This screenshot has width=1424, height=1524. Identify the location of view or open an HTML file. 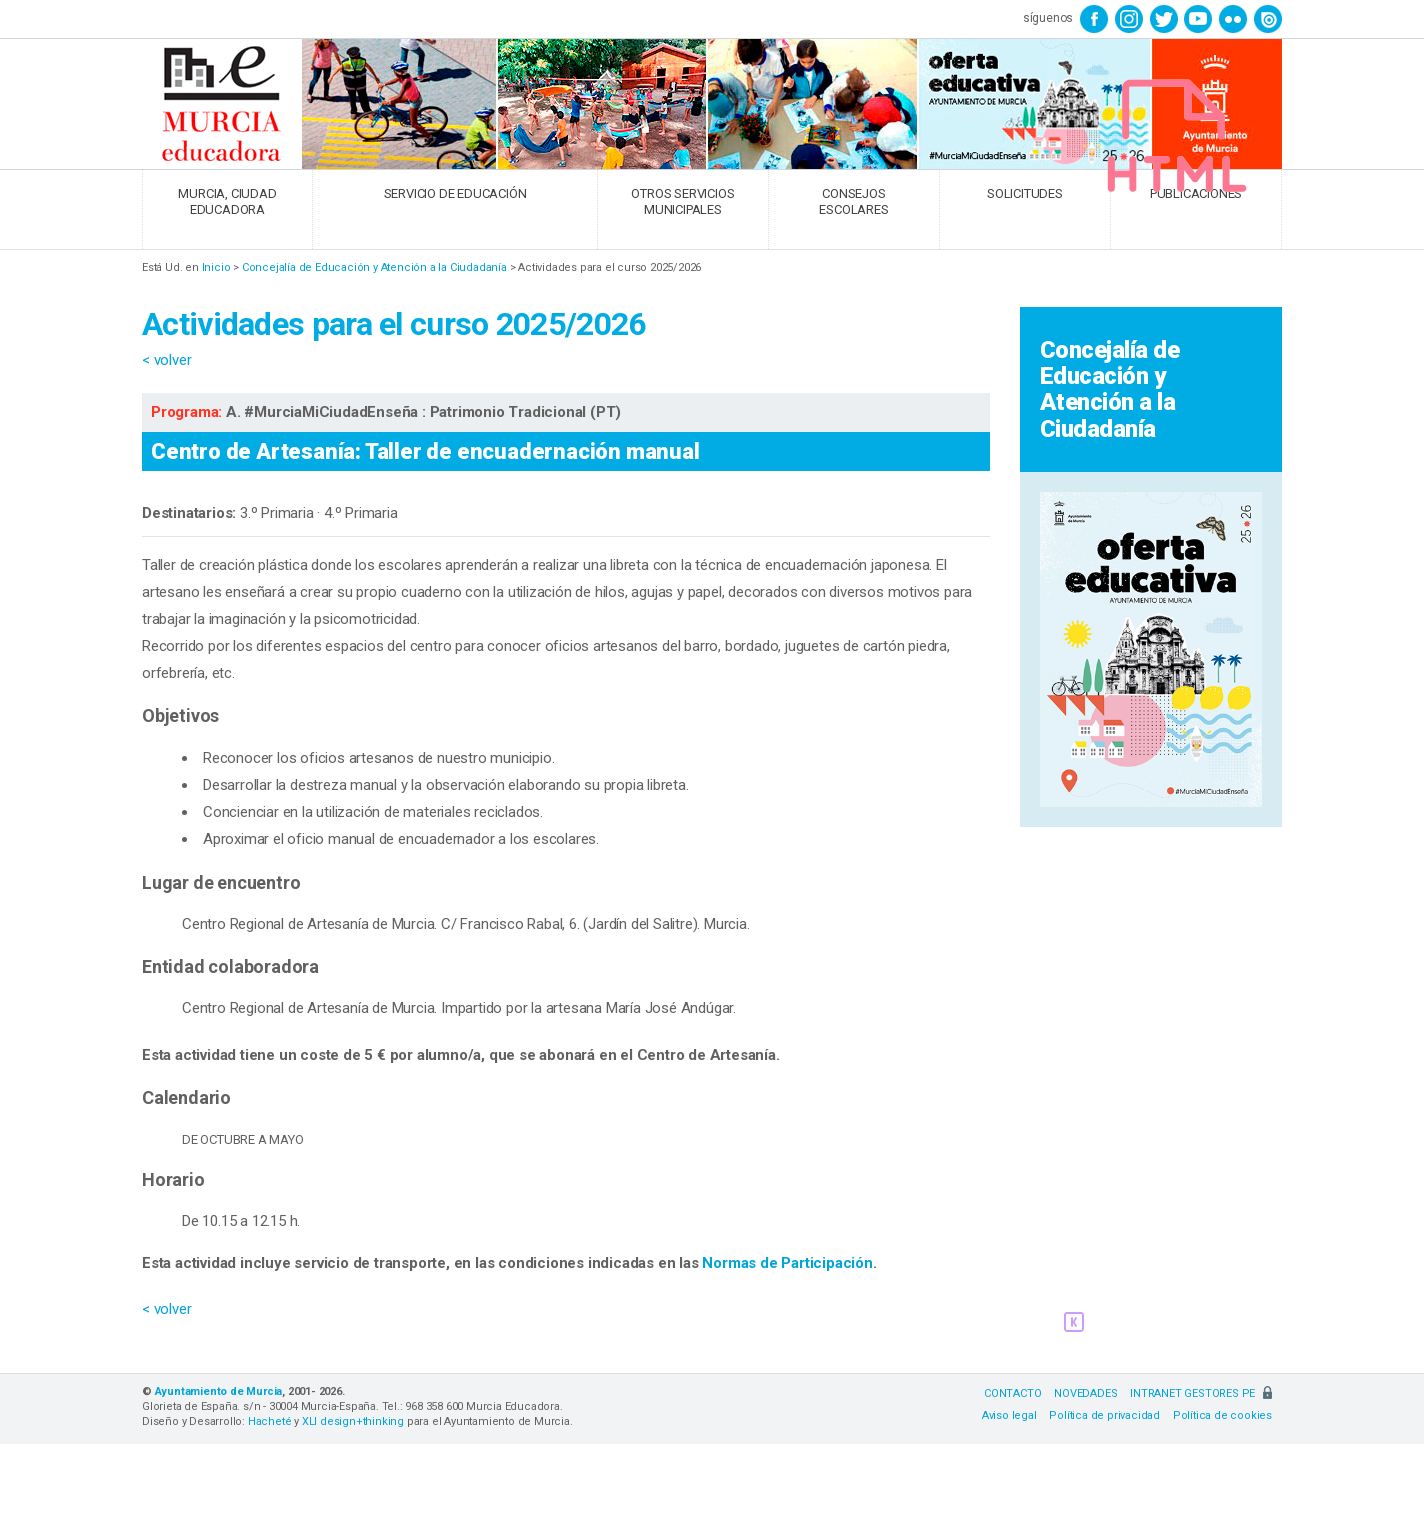
(1173, 140).